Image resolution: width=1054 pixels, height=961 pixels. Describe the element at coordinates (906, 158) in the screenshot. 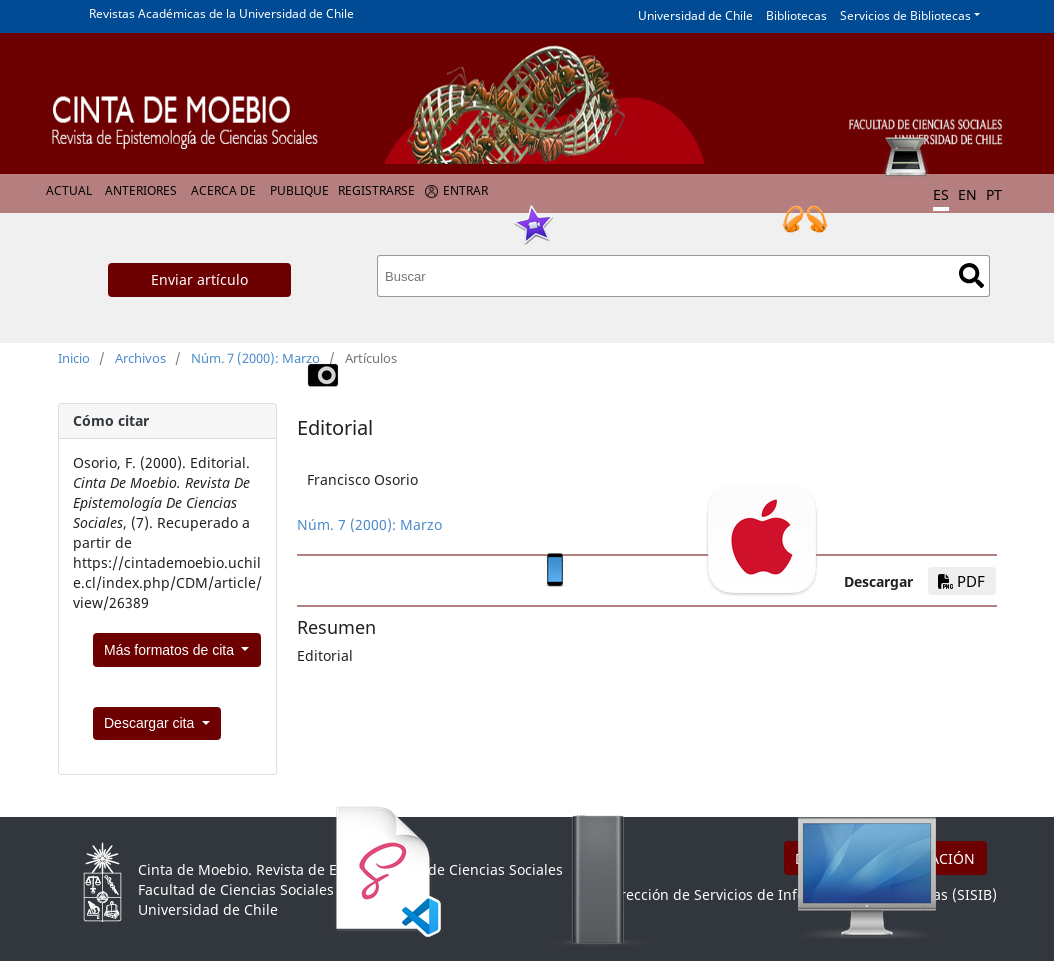

I see `access scanner device settings` at that location.